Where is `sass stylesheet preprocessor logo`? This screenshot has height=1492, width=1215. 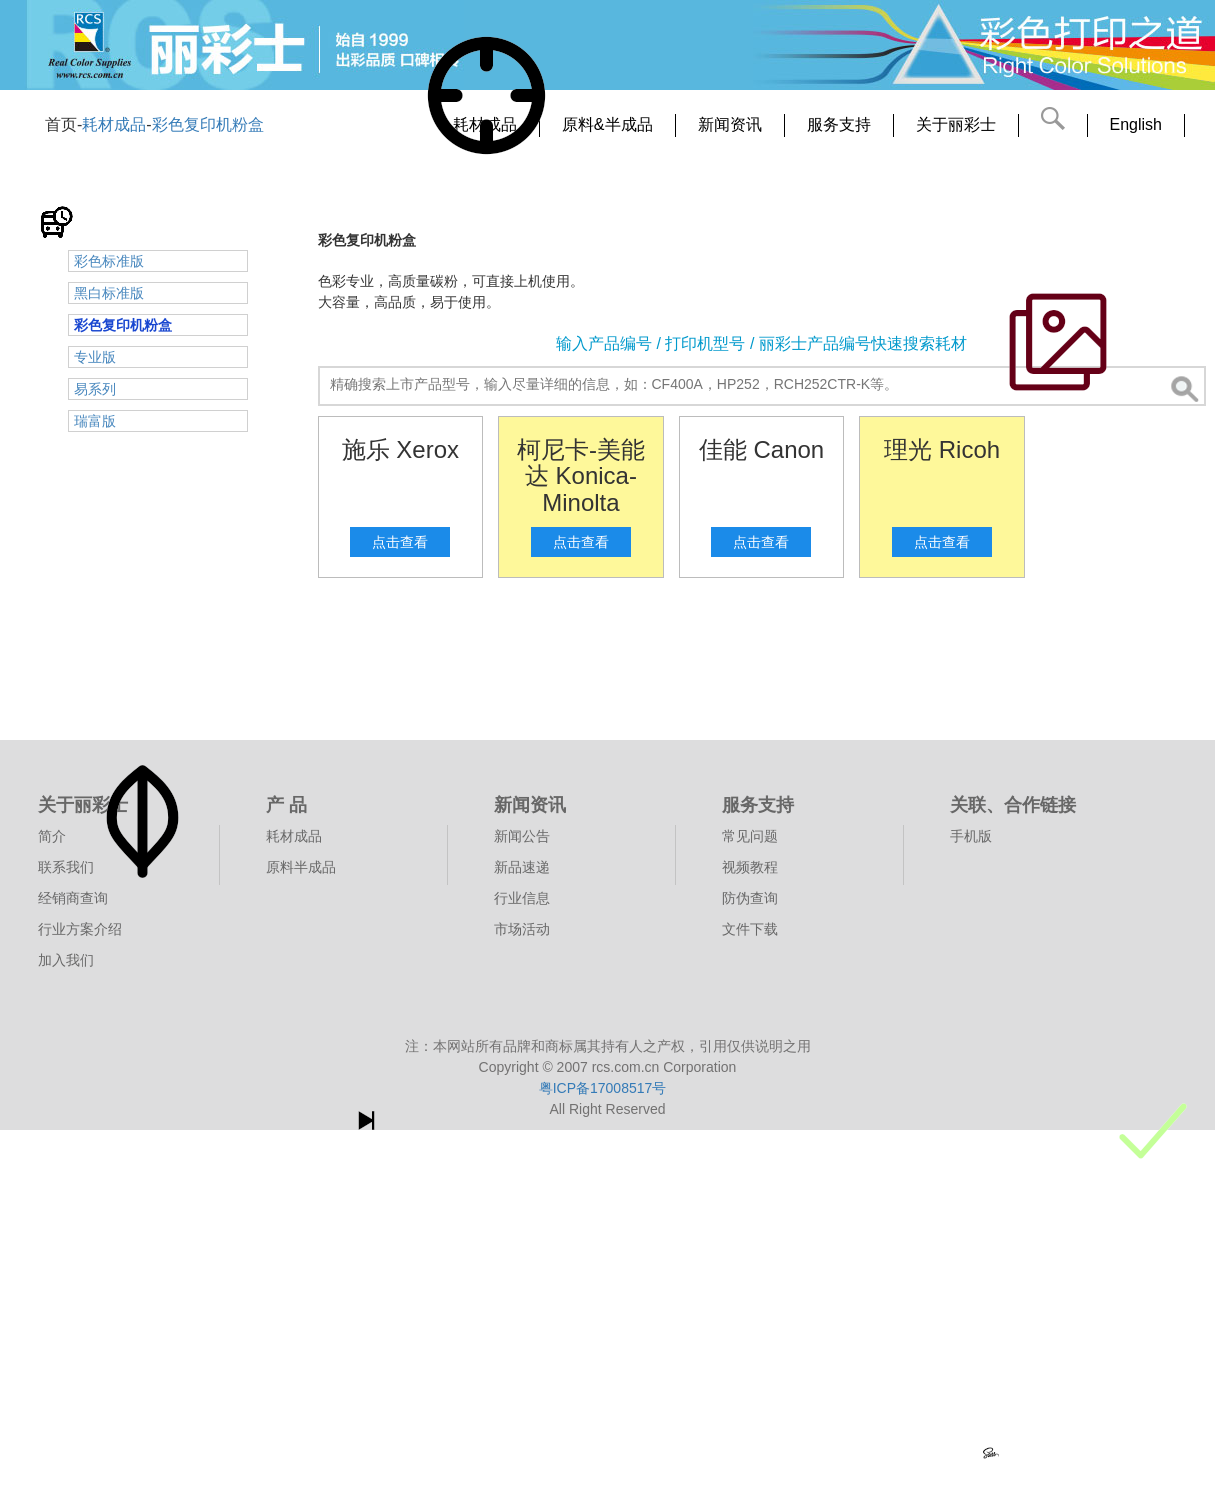
sass stylesheet preprocessor logo is located at coordinates (991, 1453).